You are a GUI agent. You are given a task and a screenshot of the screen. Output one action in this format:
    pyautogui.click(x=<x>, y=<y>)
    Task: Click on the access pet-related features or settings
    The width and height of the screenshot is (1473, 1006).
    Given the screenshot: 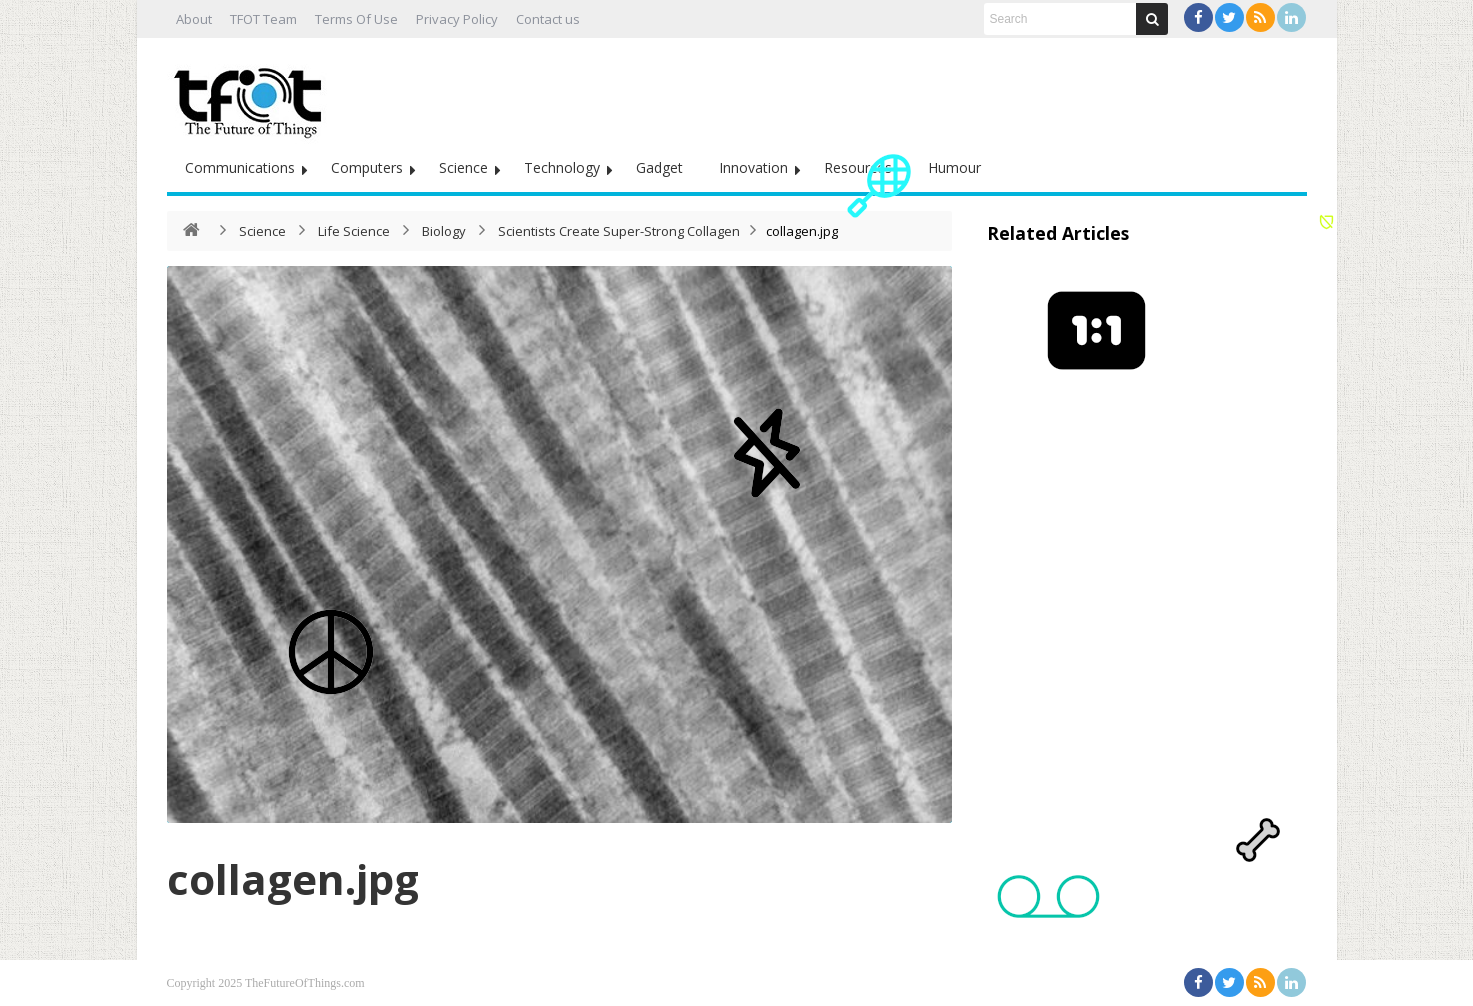 What is the action you would take?
    pyautogui.click(x=1258, y=840)
    